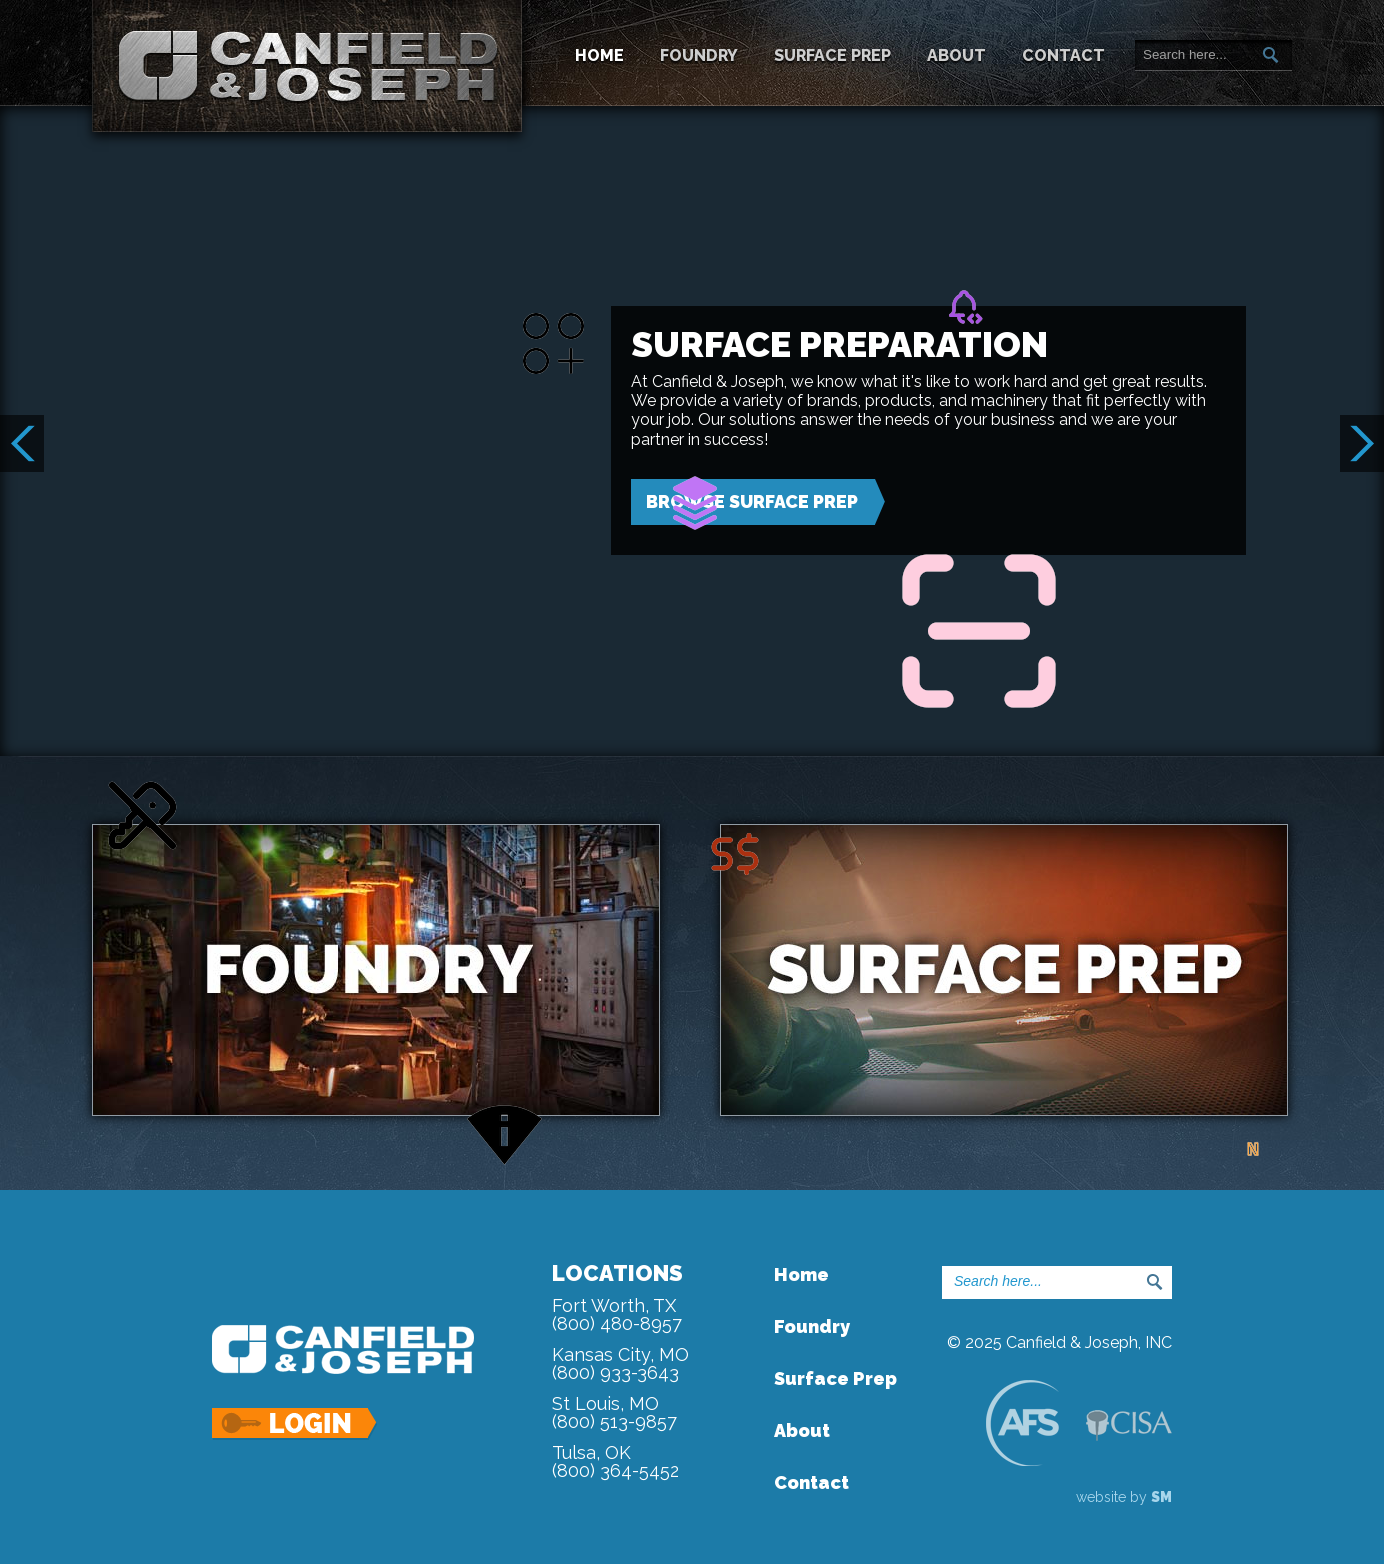 The image size is (1384, 1564). Describe the element at coordinates (1253, 1149) in the screenshot. I see `open Netflix app` at that location.